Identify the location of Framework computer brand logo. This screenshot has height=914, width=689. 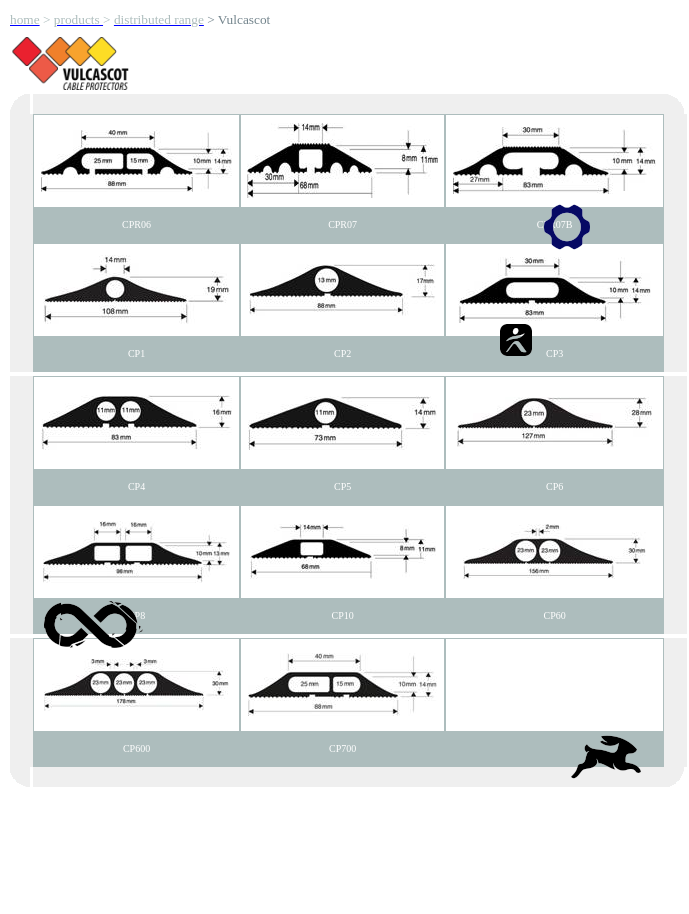
(567, 227).